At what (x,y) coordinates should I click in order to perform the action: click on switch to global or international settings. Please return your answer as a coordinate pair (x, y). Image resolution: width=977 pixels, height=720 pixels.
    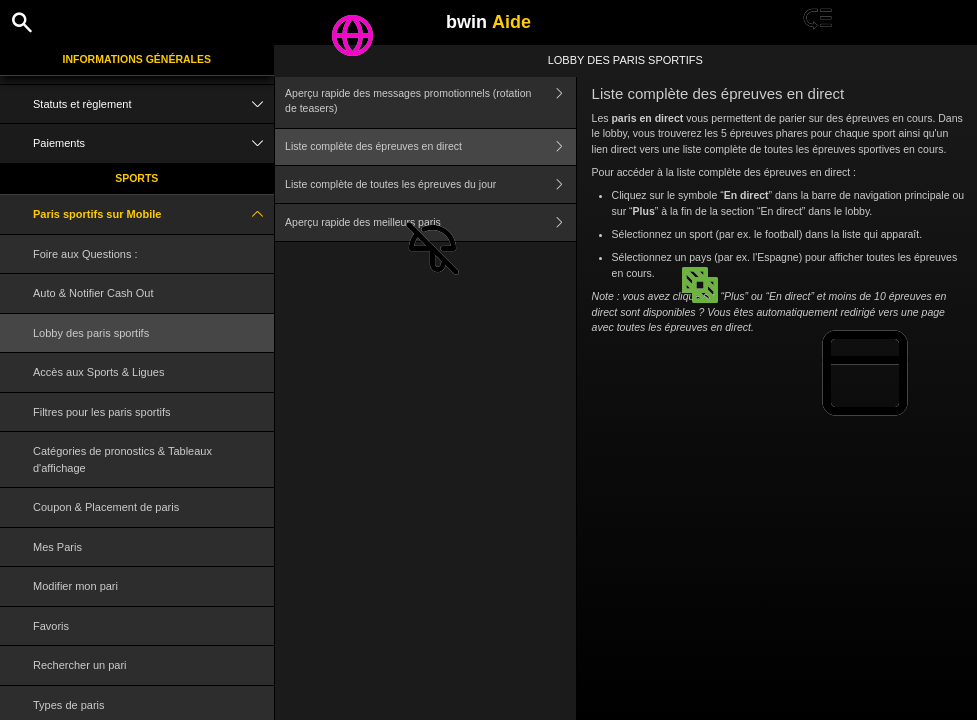
    Looking at the image, I should click on (352, 35).